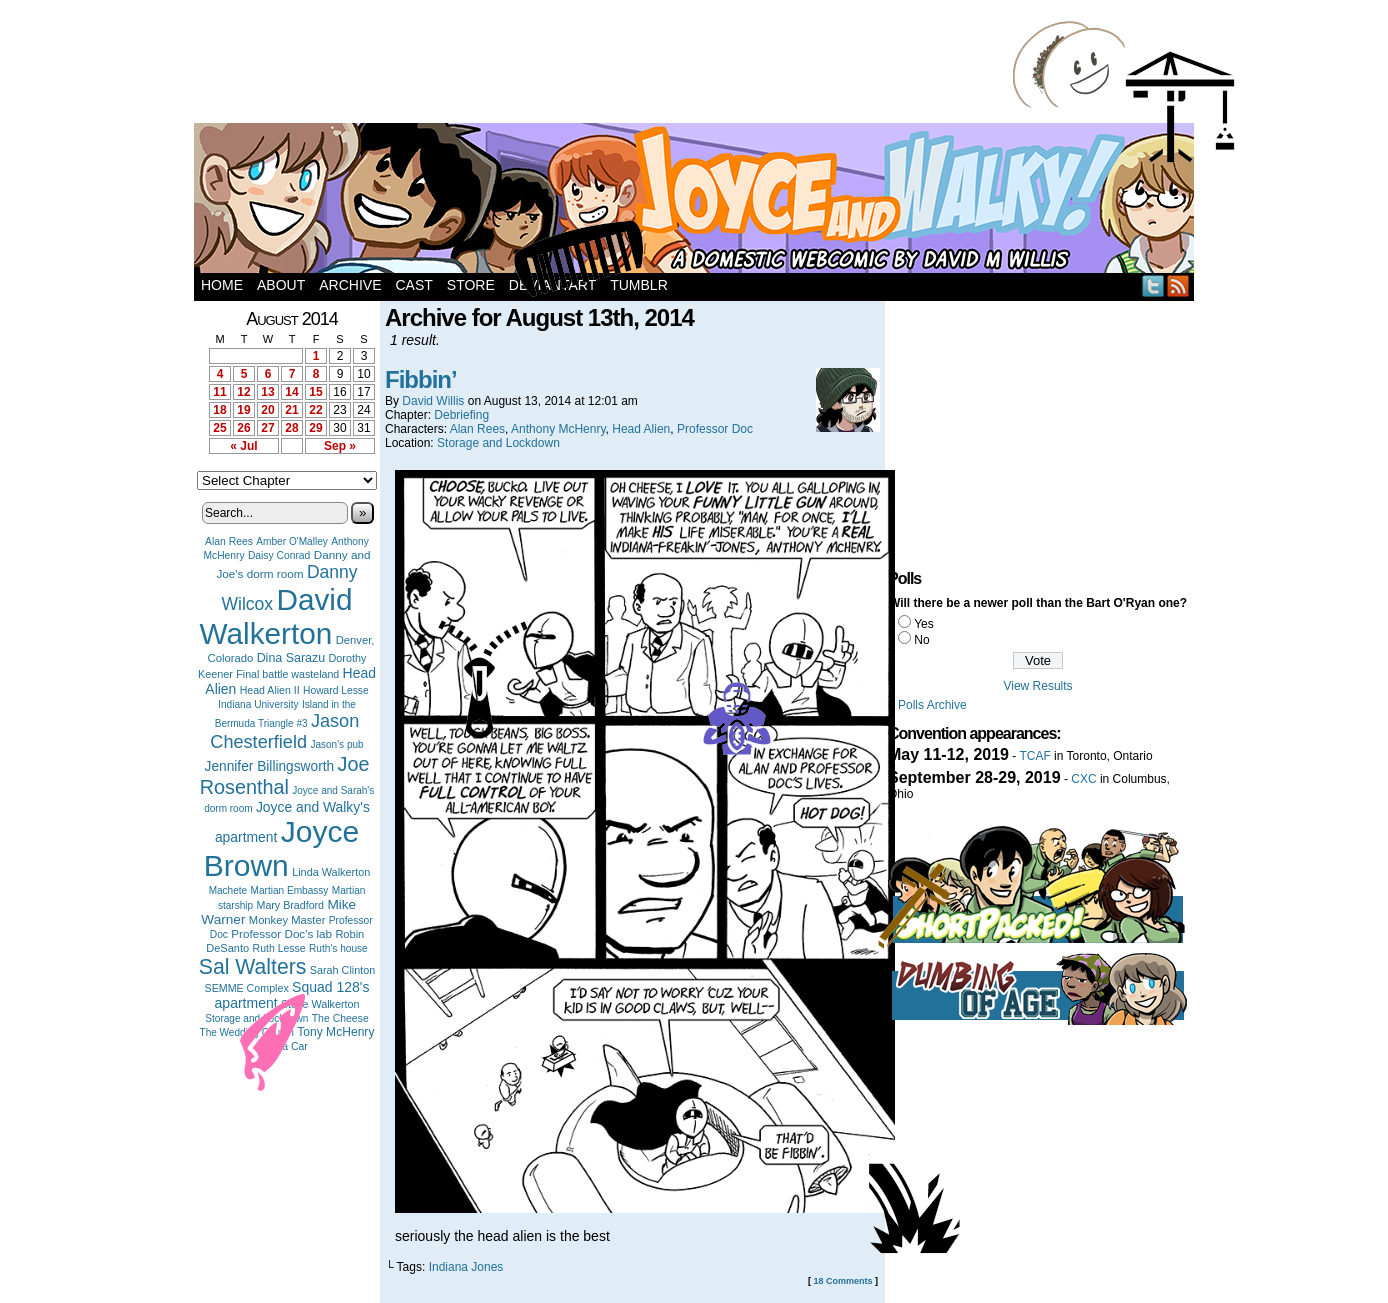  Describe the element at coordinates (479, 680) in the screenshot. I see `compress or zip files together` at that location.